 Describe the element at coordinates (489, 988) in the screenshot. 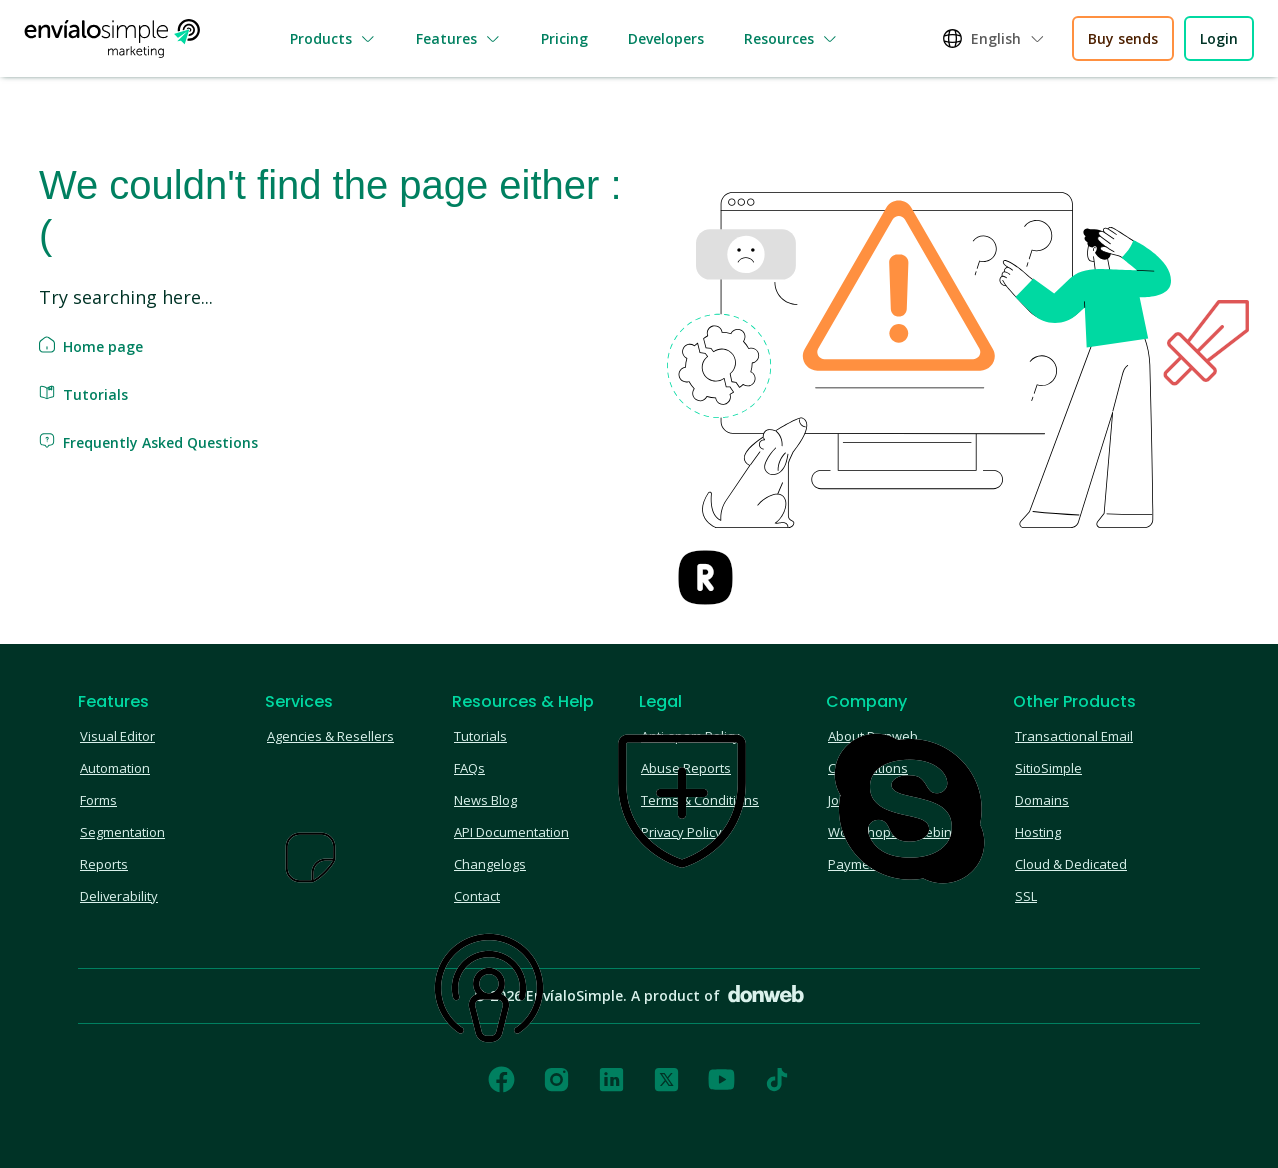

I see `open apple podcasts` at that location.